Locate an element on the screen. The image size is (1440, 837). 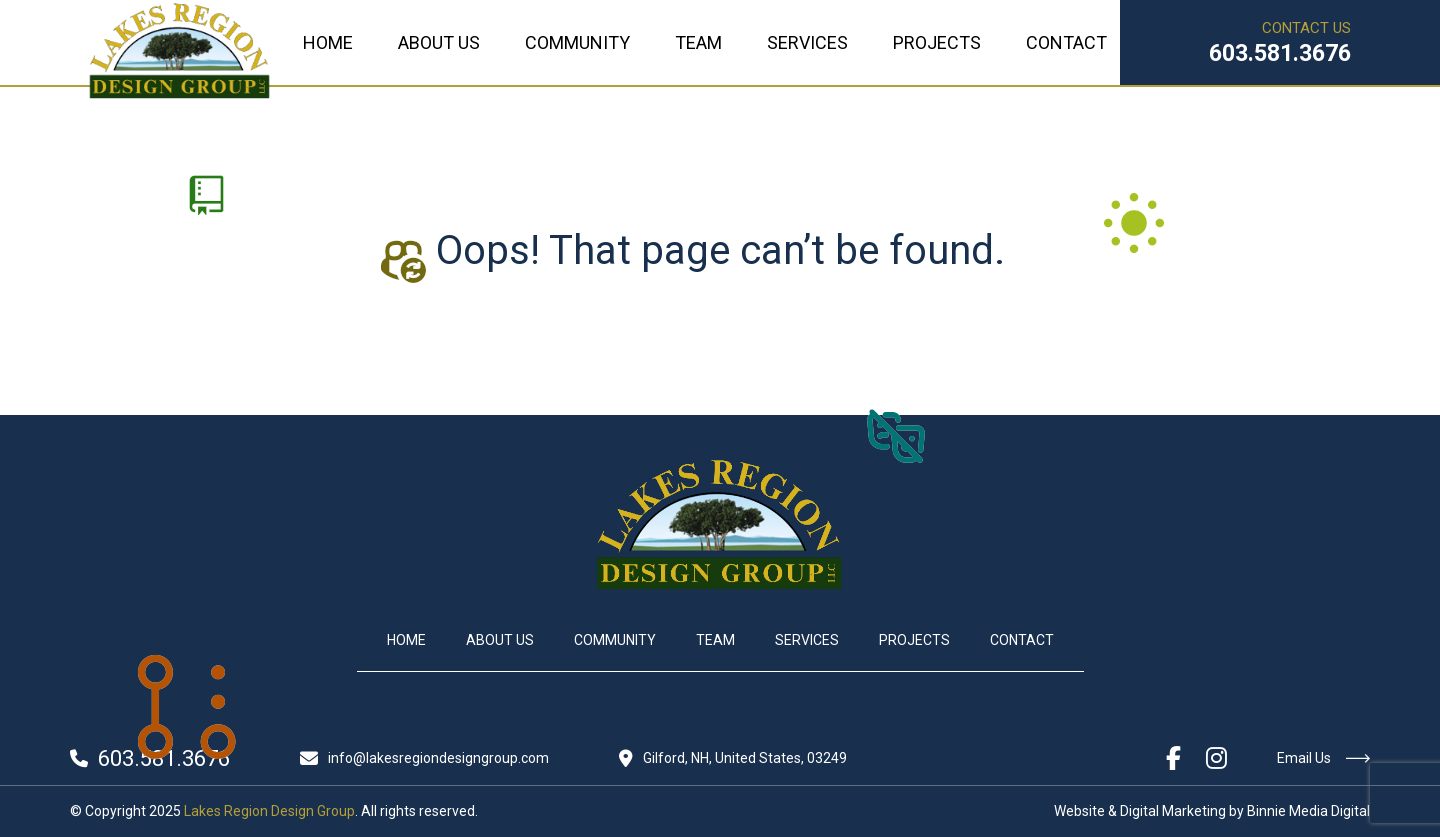
disable theater or entertainment mode is located at coordinates (896, 436).